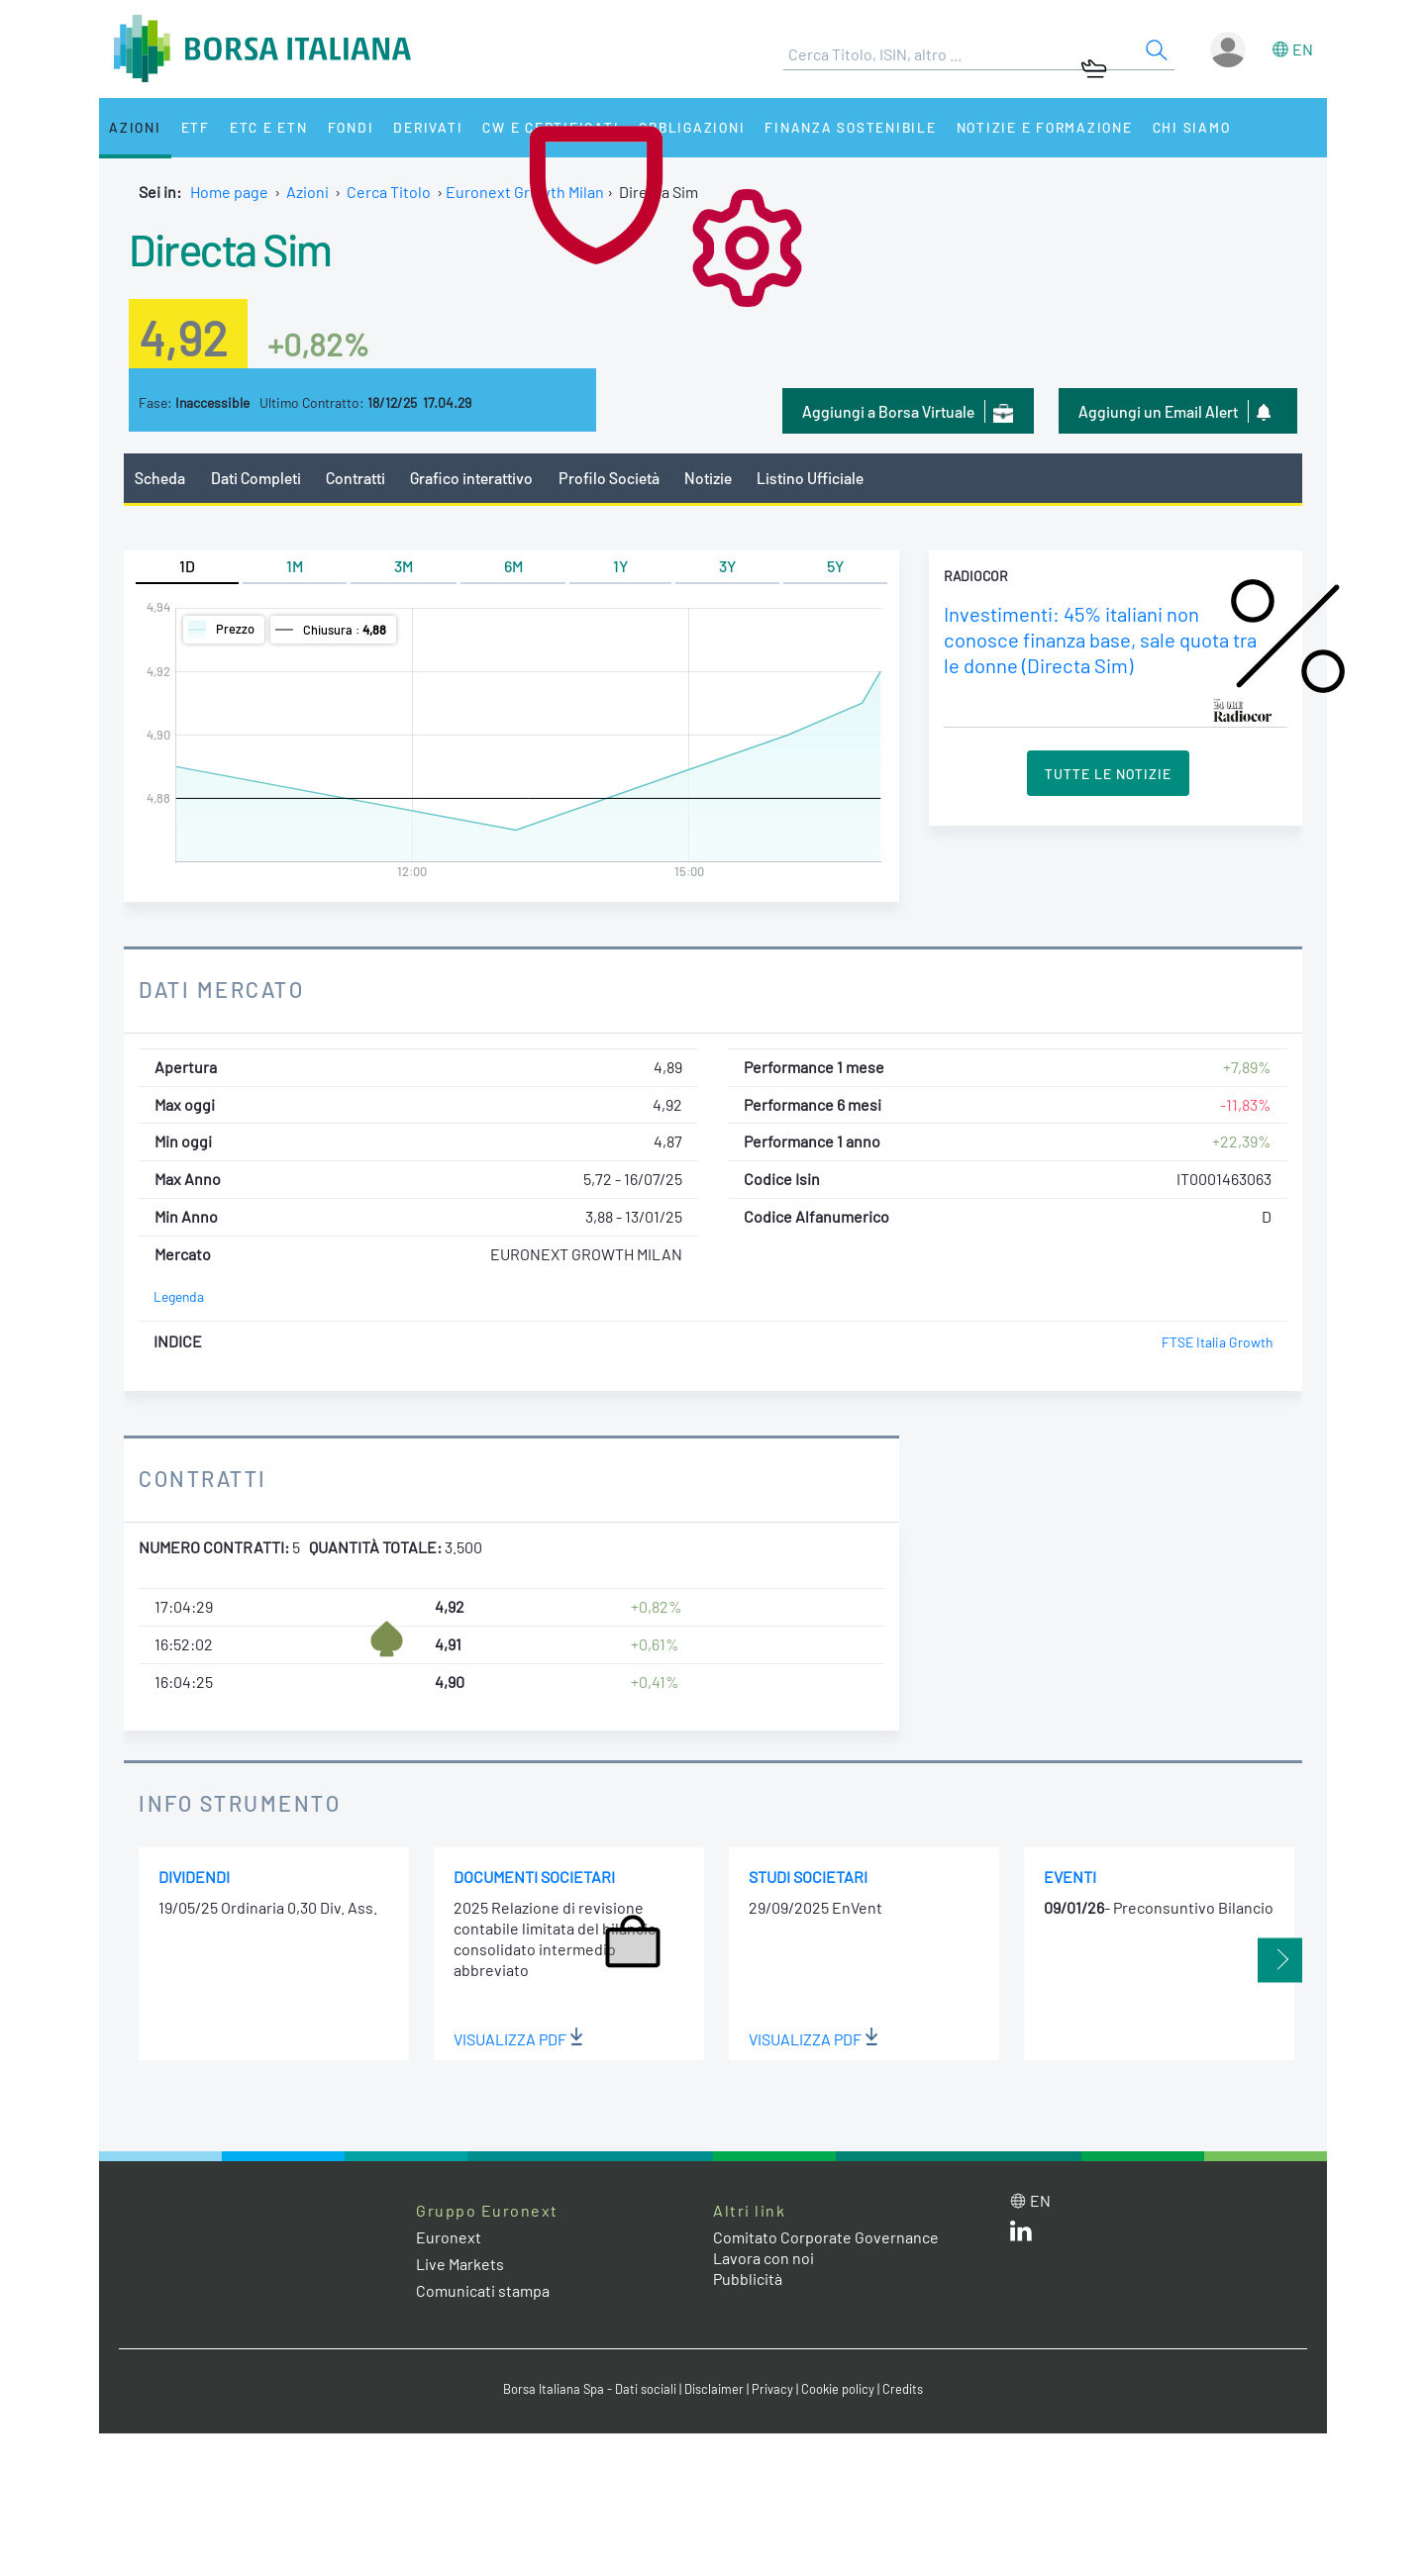 The height and width of the screenshot is (2576, 1426). Describe the element at coordinates (1287, 636) in the screenshot. I see `view discount or promotional pricing` at that location.